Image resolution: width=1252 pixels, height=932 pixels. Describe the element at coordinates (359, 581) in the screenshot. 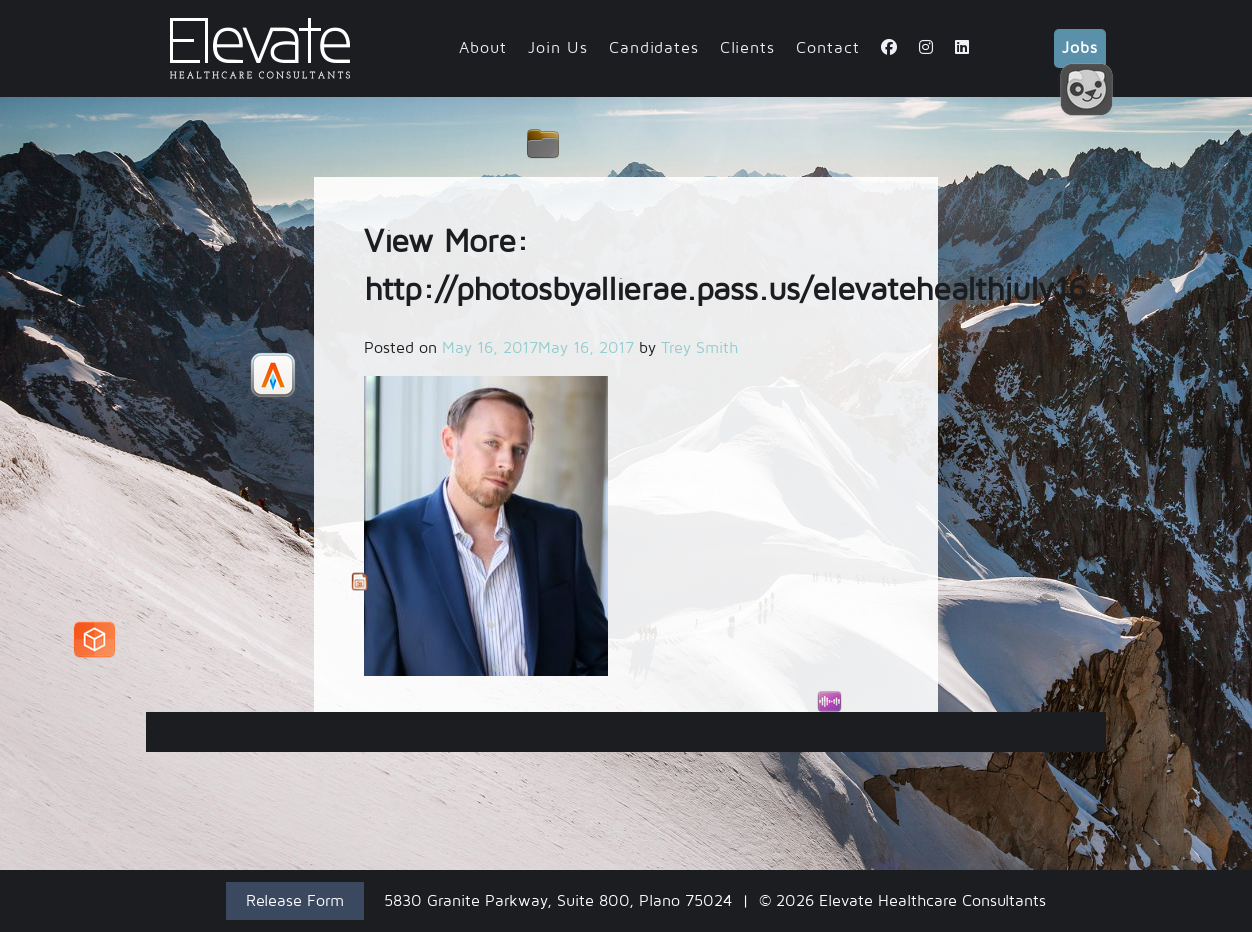

I see `libreoffice impress presentation file` at that location.